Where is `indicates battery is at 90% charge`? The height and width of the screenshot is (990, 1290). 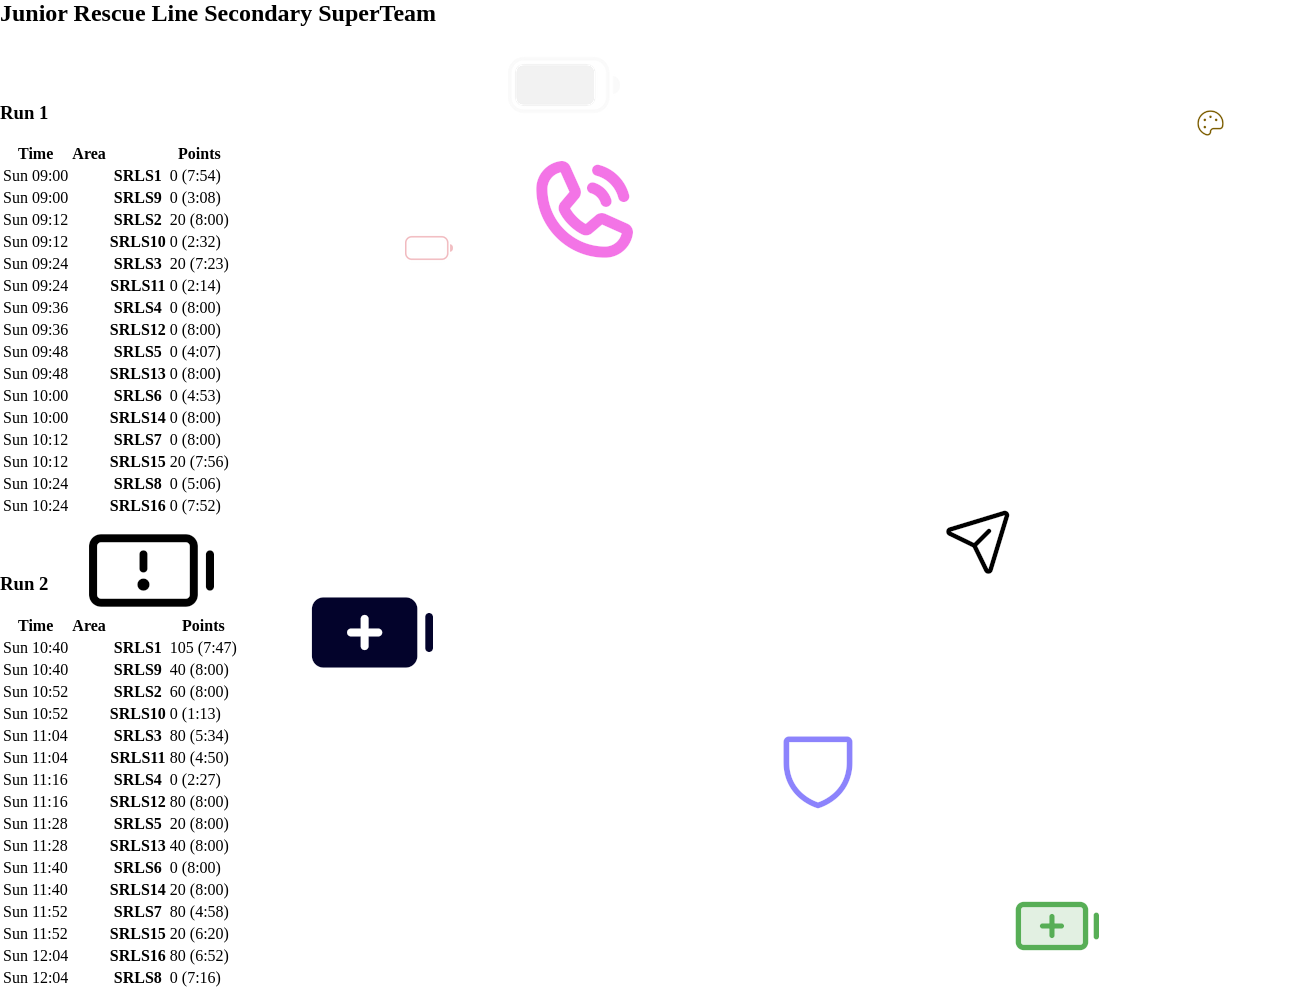 indicates battery is at 90% charge is located at coordinates (564, 85).